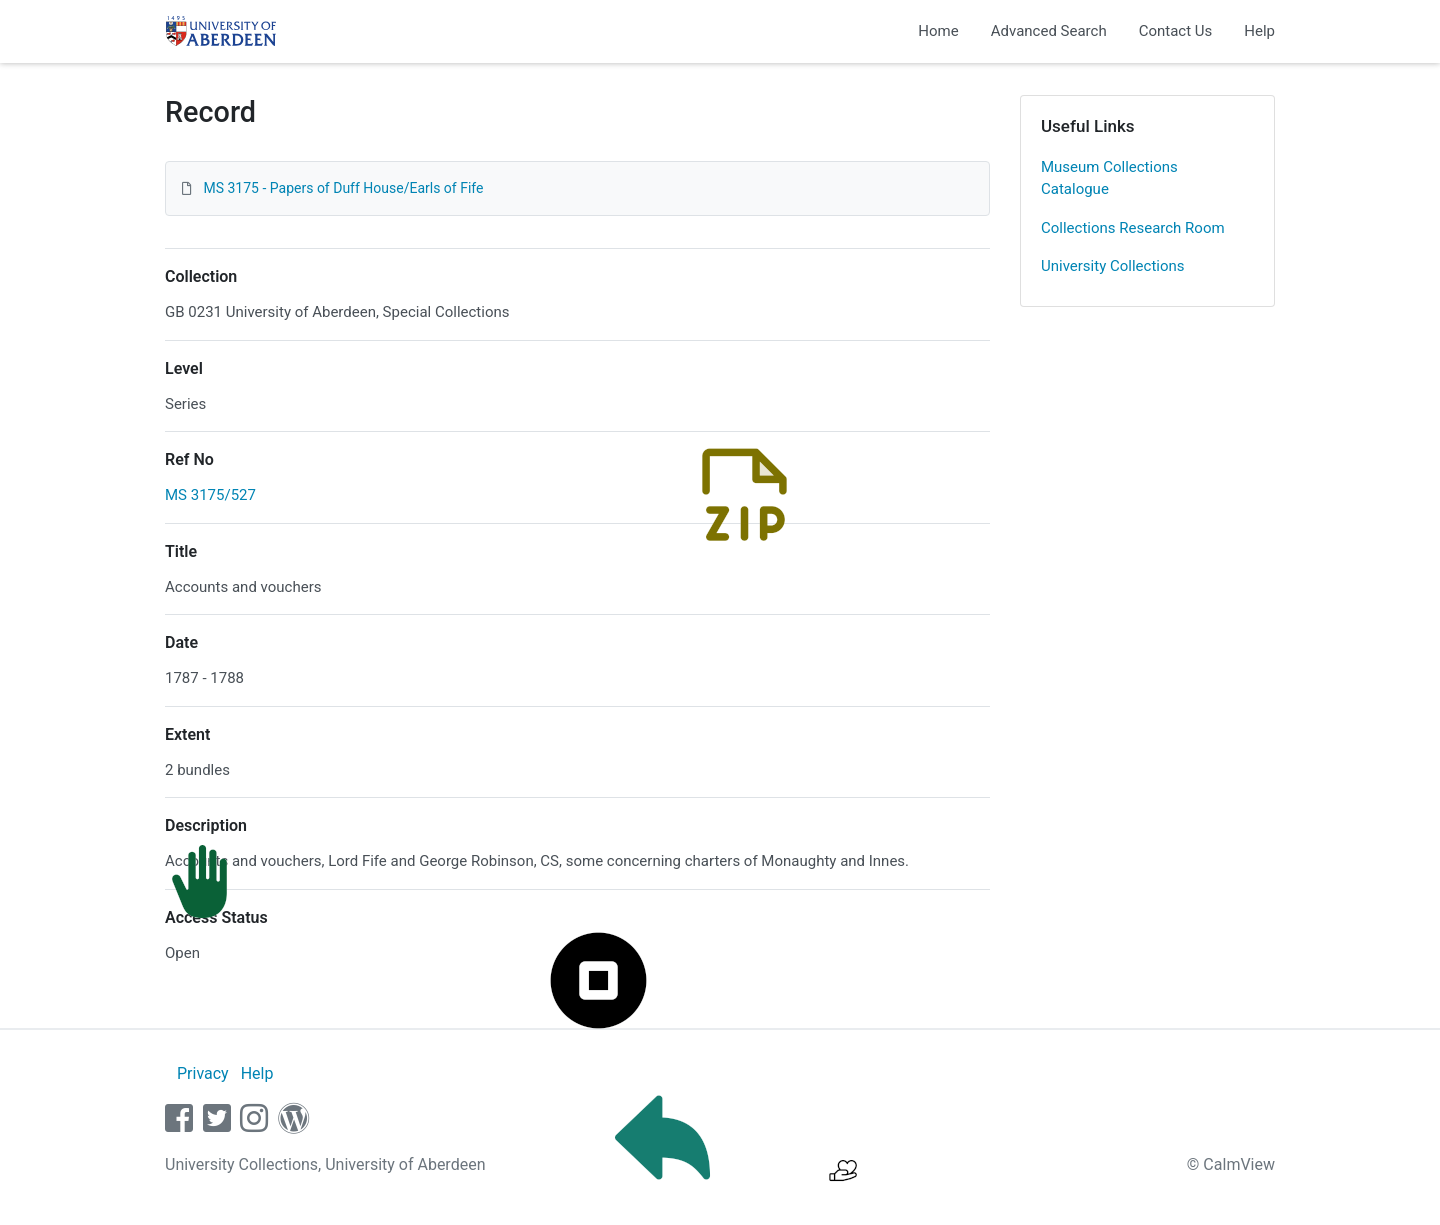 Image resolution: width=1440 pixels, height=1225 pixels. I want to click on undo the last action, so click(662, 1137).